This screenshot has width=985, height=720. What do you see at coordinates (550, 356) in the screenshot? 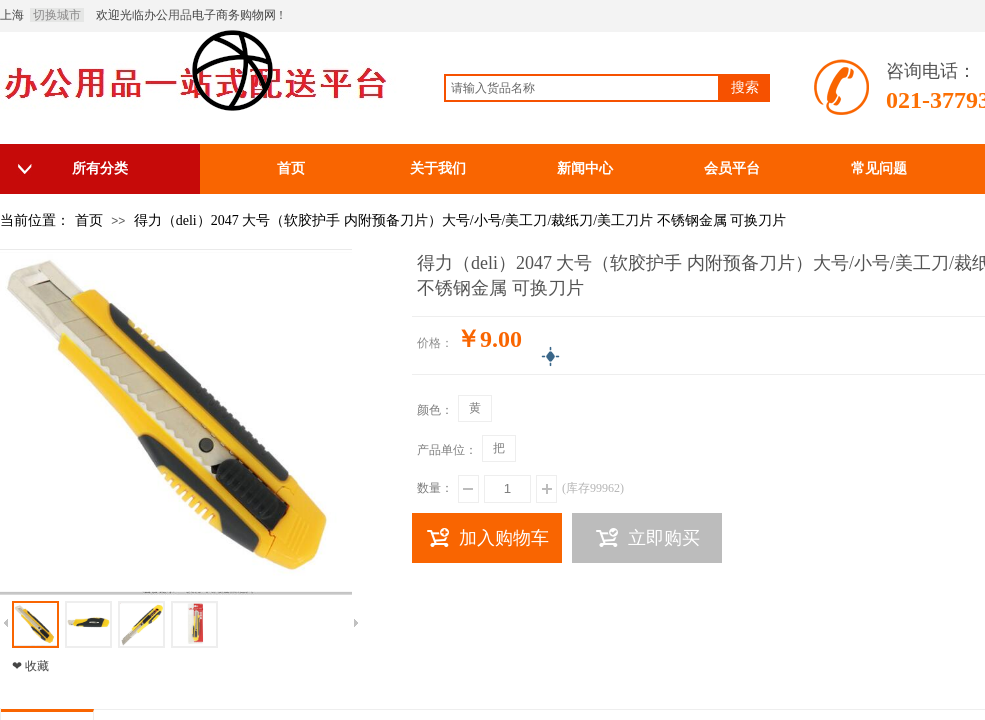
I see `center-align keyframes on the timeline` at bounding box center [550, 356].